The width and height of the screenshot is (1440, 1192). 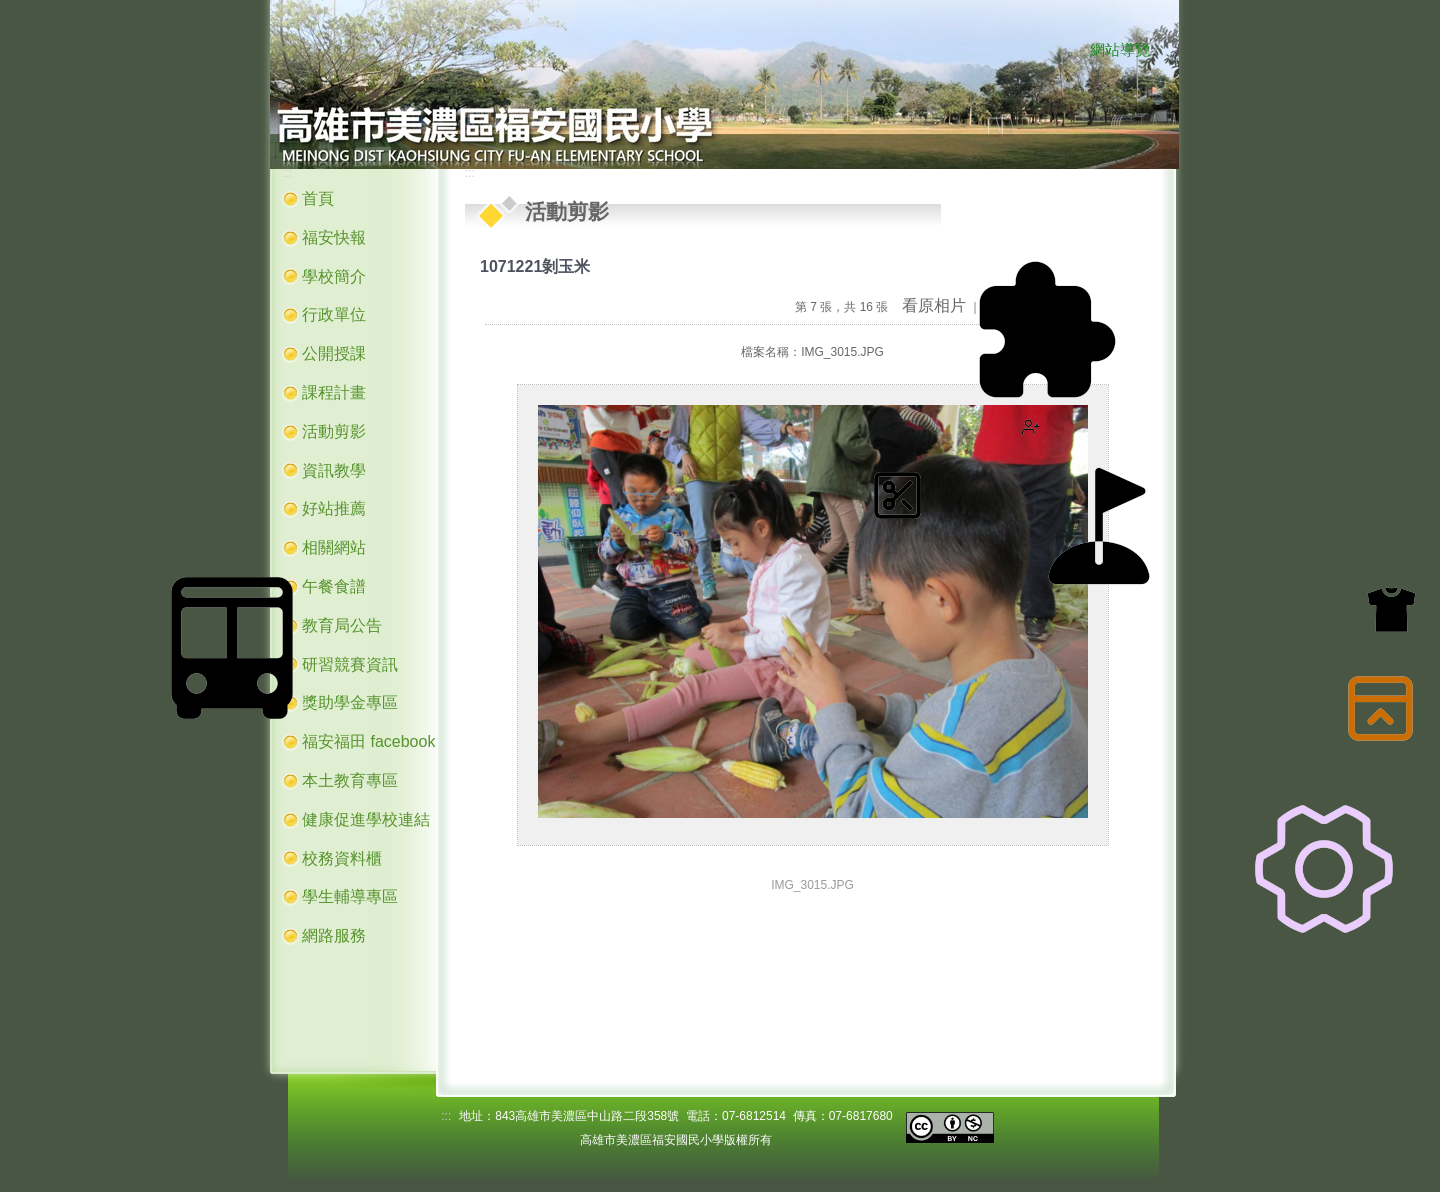 I want to click on access browser extensions or add-ons, so click(x=1047, y=329).